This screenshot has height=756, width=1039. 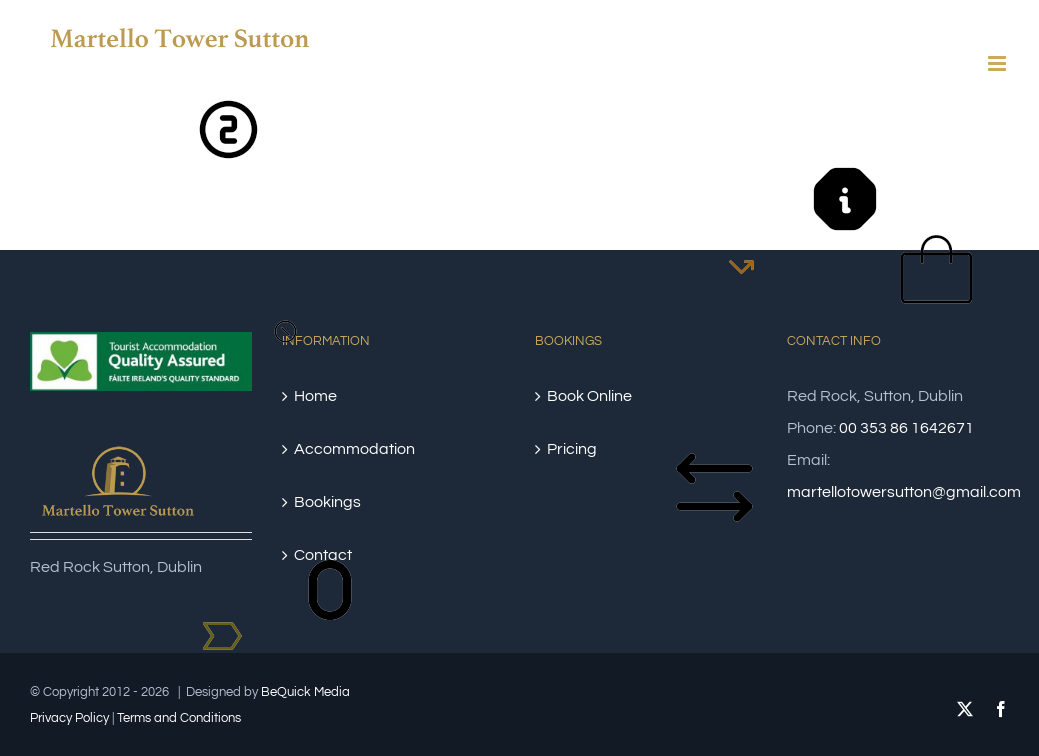 What do you see at coordinates (714, 487) in the screenshot?
I see `swap or exchange items` at bounding box center [714, 487].